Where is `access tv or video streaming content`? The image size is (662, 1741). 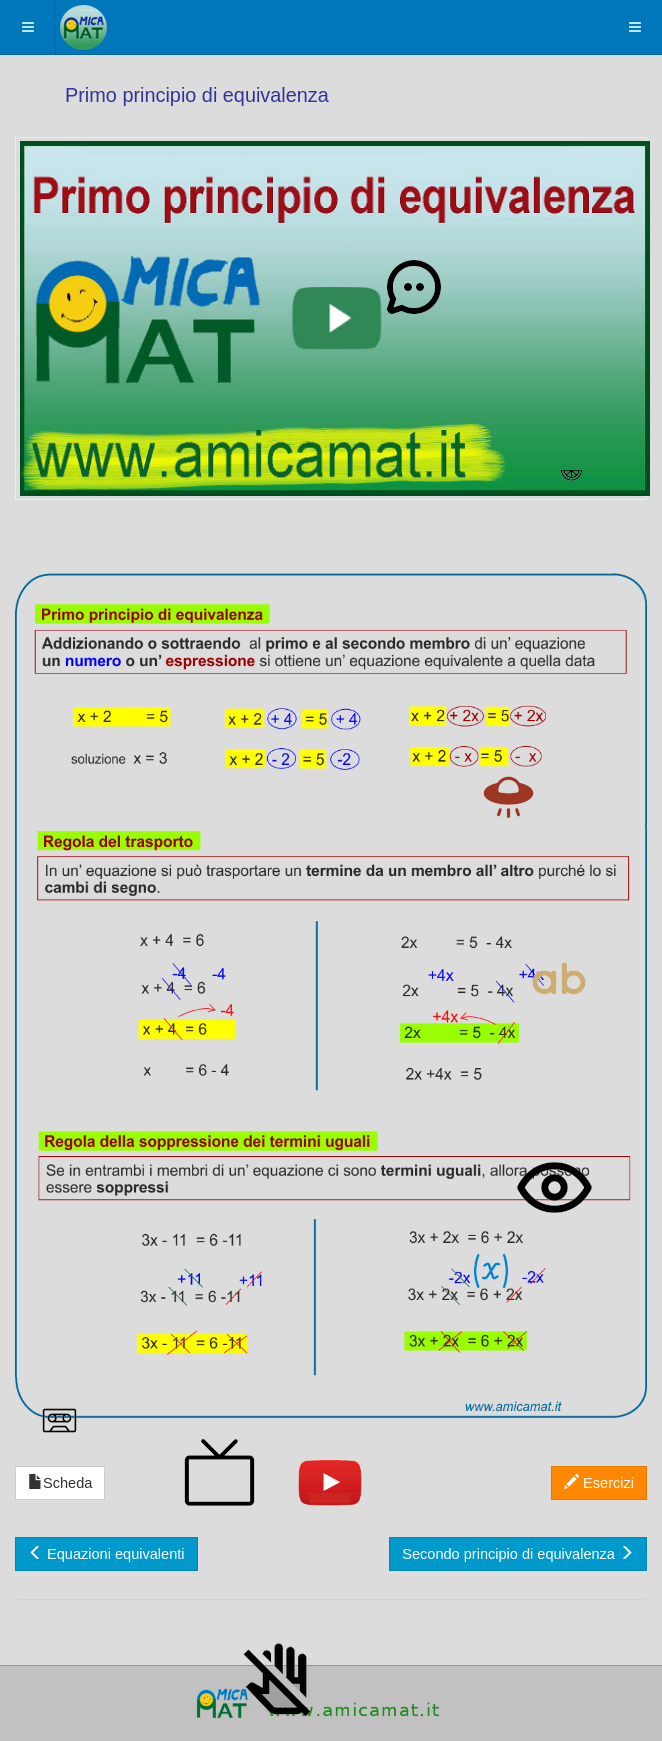
access tv or video streaming content is located at coordinates (219, 1476).